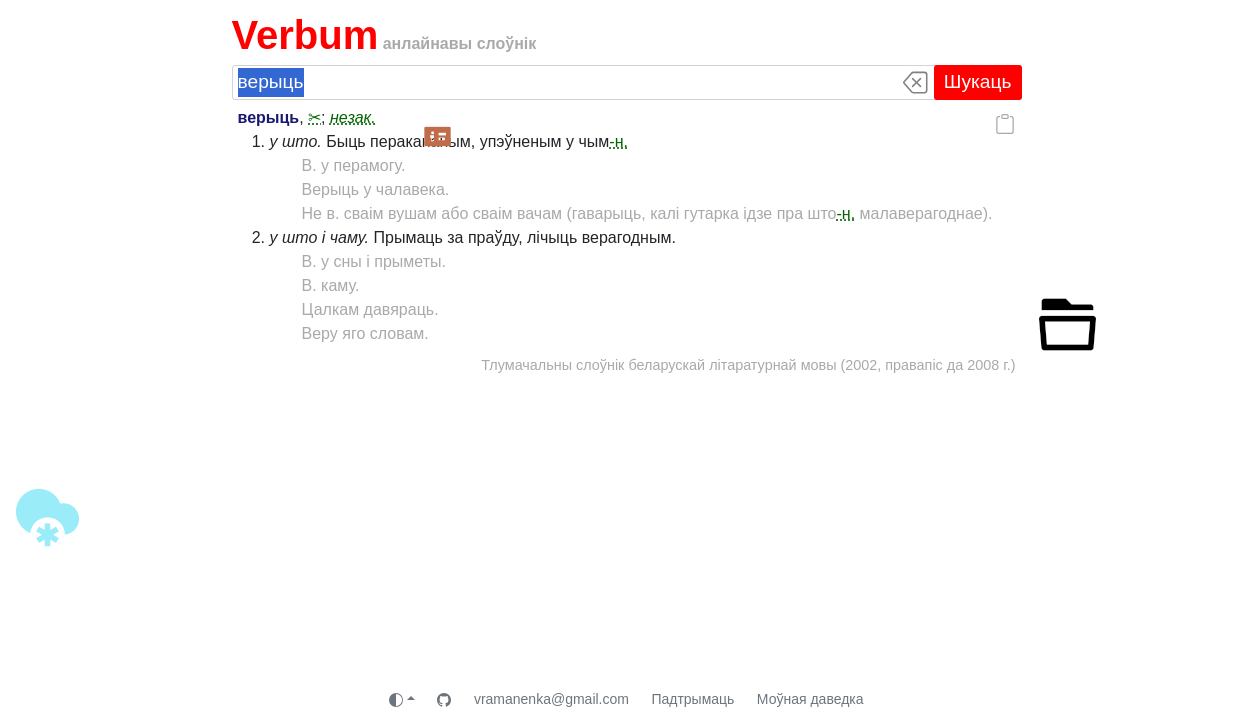 The width and height of the screenshot is (1253, 720). What do you see at coordinates (47, 517) in the screenshot?
I see `indicates snowy weather conditions` at bounding box center [47, 517].